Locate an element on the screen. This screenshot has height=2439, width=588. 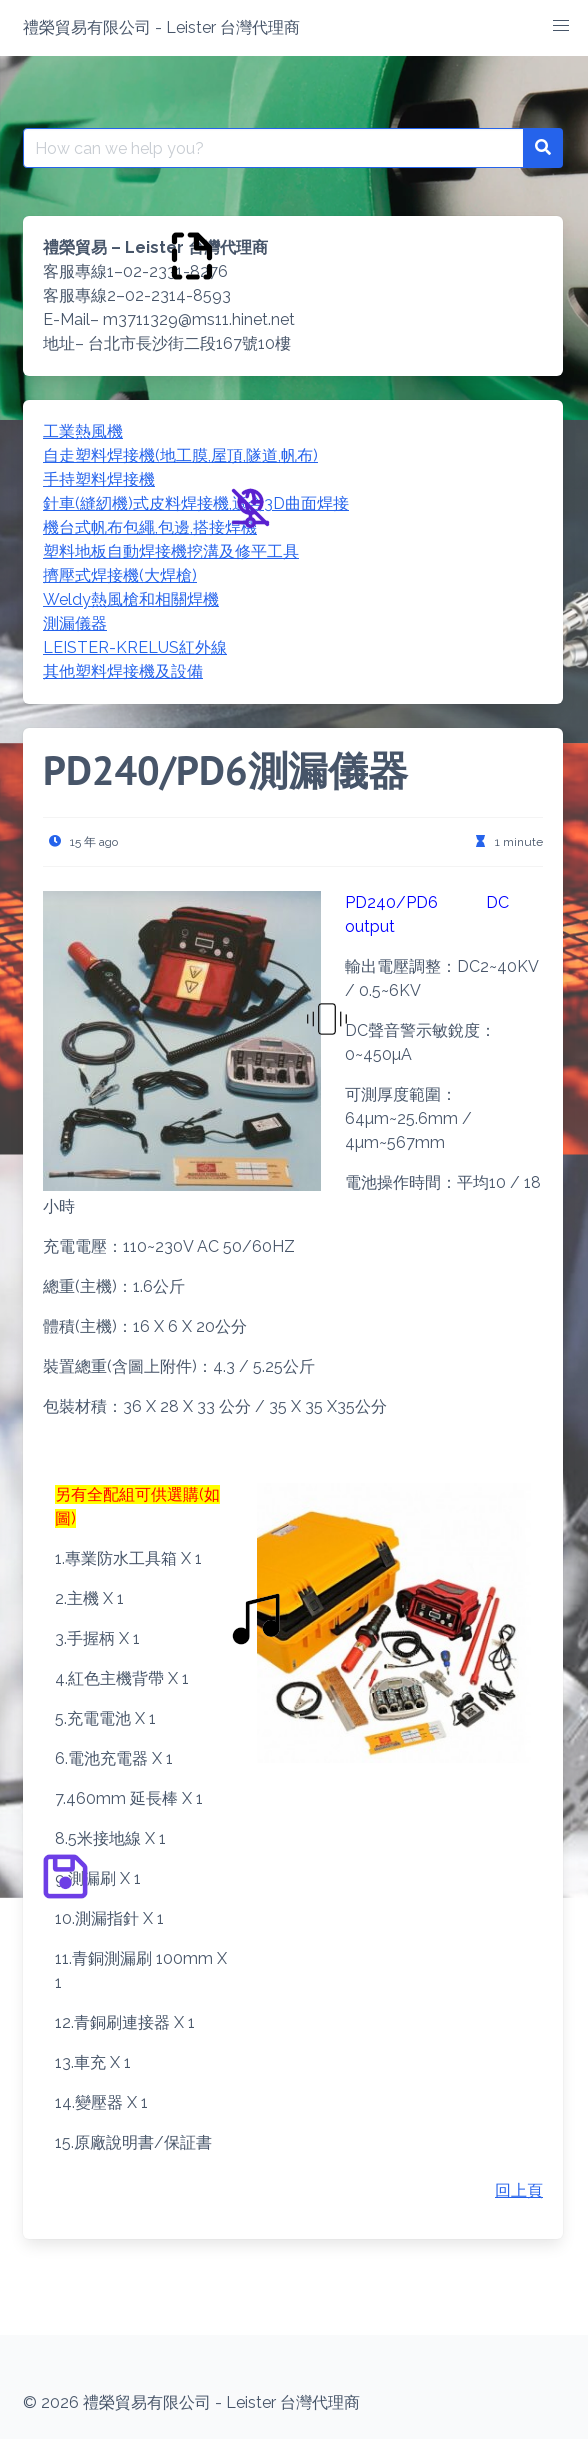
a draft or unsaved document is located at coordinates (192, 256).